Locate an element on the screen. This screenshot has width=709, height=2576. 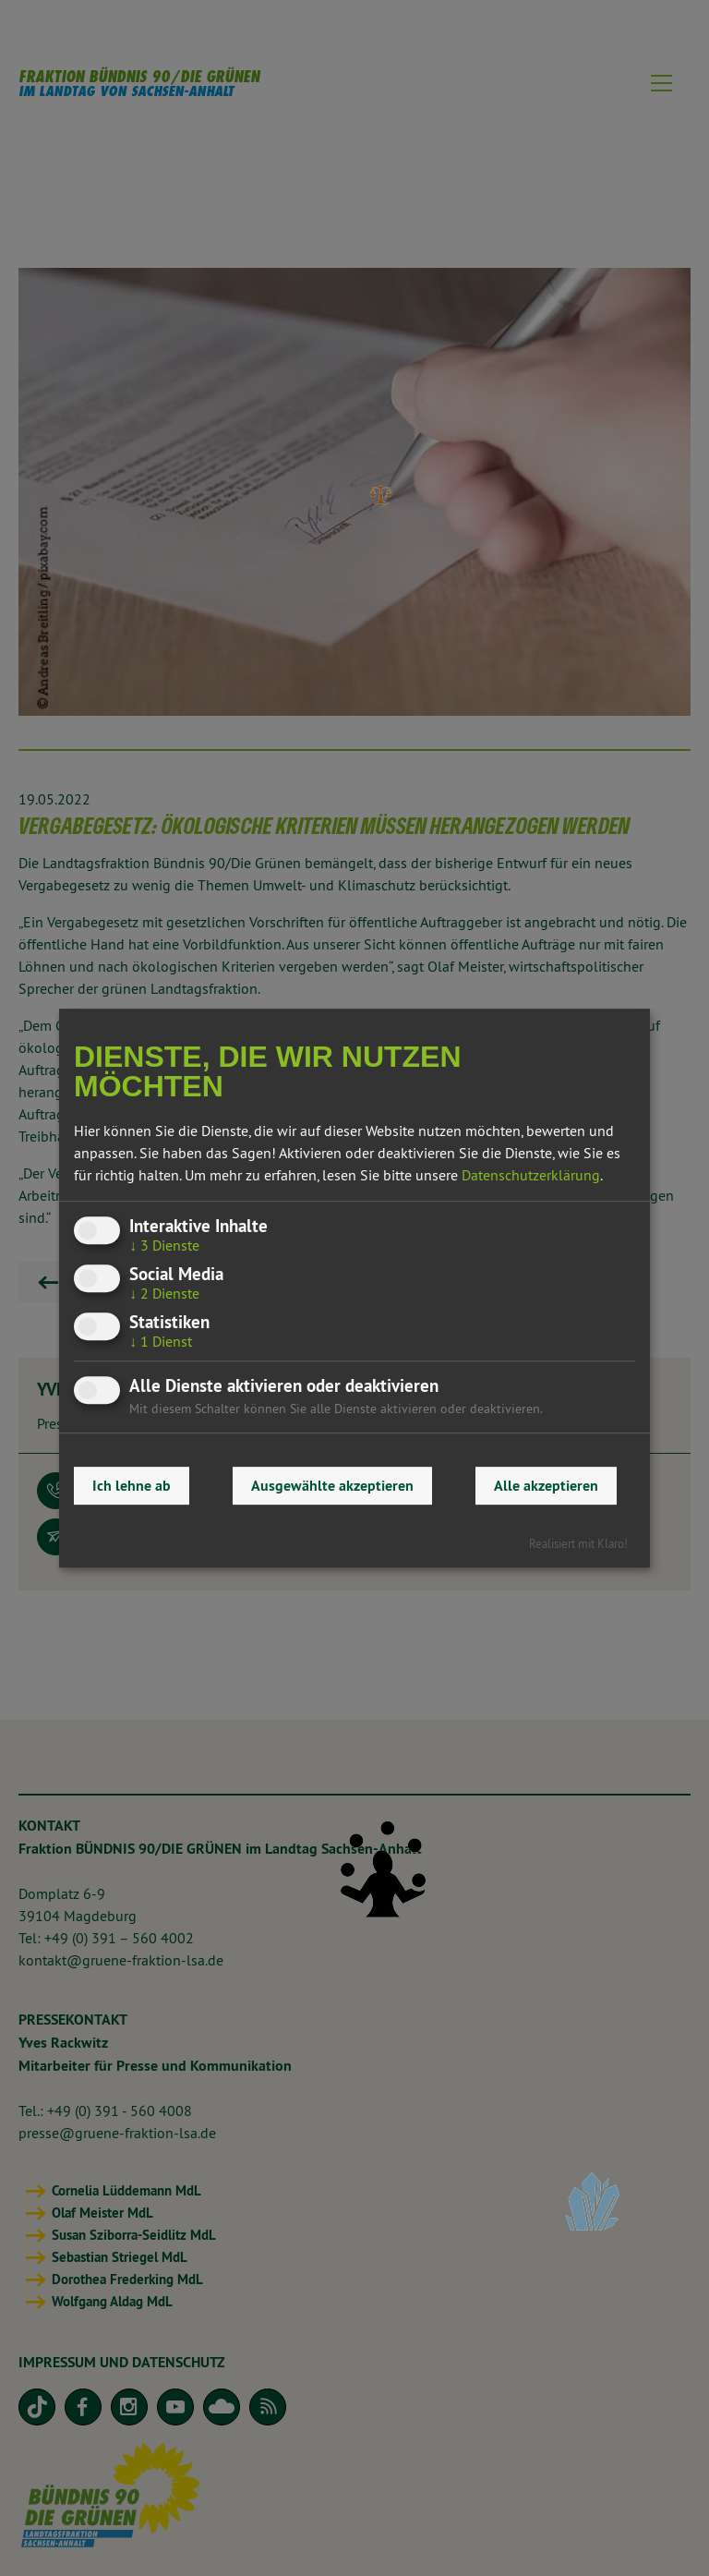
view crystal resources or inventory is located at coordinates (592, 2201).